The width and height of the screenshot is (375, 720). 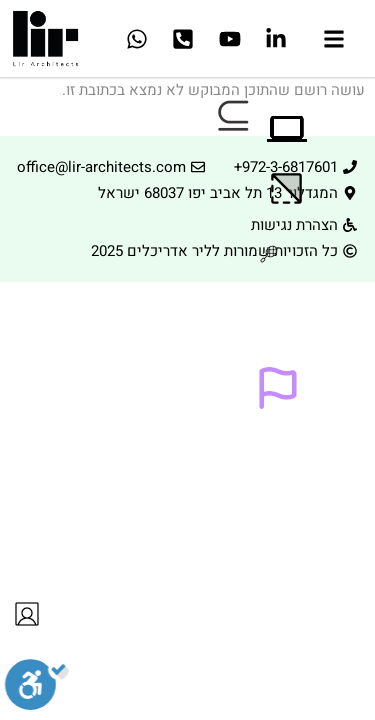 What do you see at coordinates (234, 115) in the screenshot?
I see `indicates a subset relationship in mathematical notation` at bounding box center [234, 115].